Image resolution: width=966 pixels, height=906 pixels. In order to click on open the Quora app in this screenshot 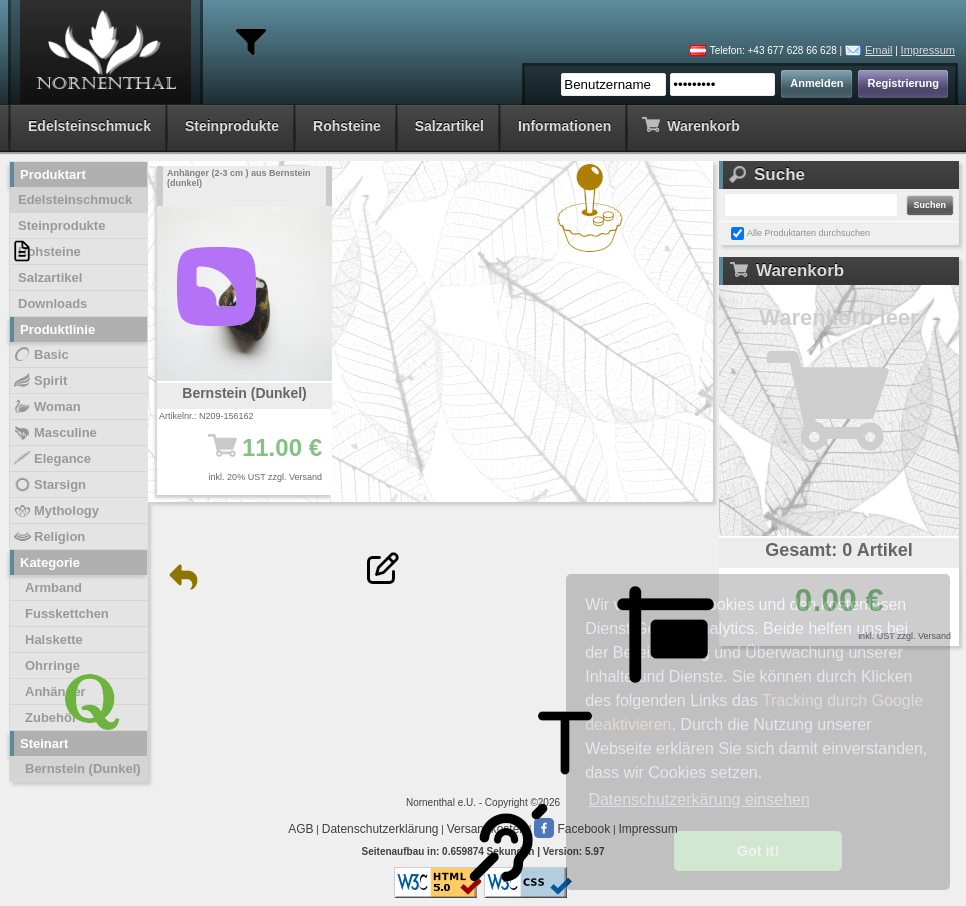, I will do `click(92, 702)`.